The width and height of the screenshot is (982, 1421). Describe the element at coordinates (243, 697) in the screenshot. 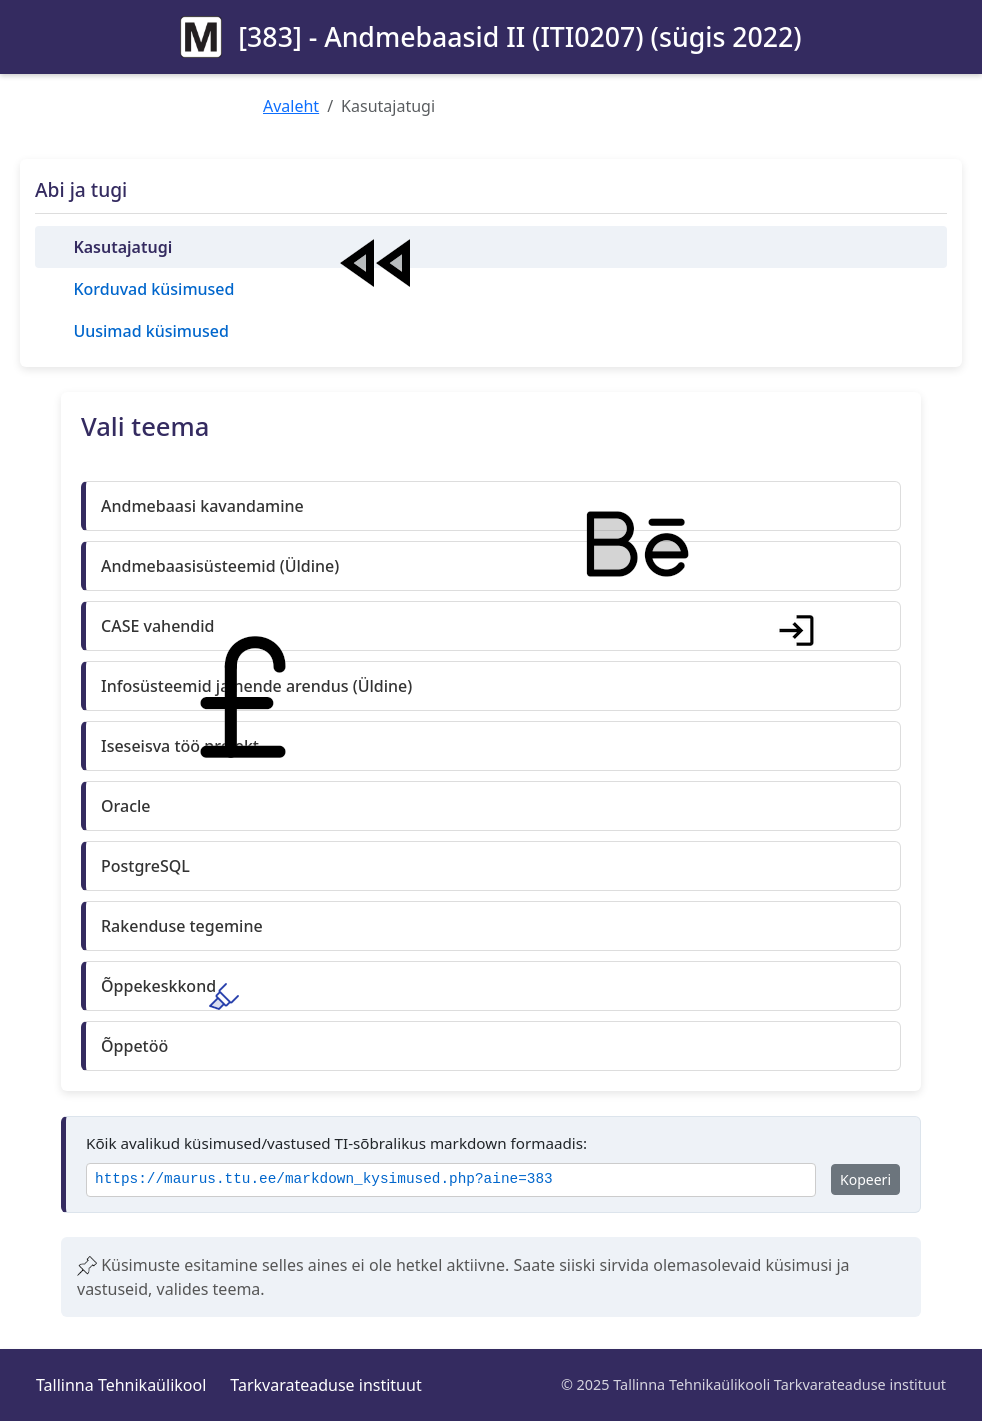

I see `view pricing in British pounds` at that location.